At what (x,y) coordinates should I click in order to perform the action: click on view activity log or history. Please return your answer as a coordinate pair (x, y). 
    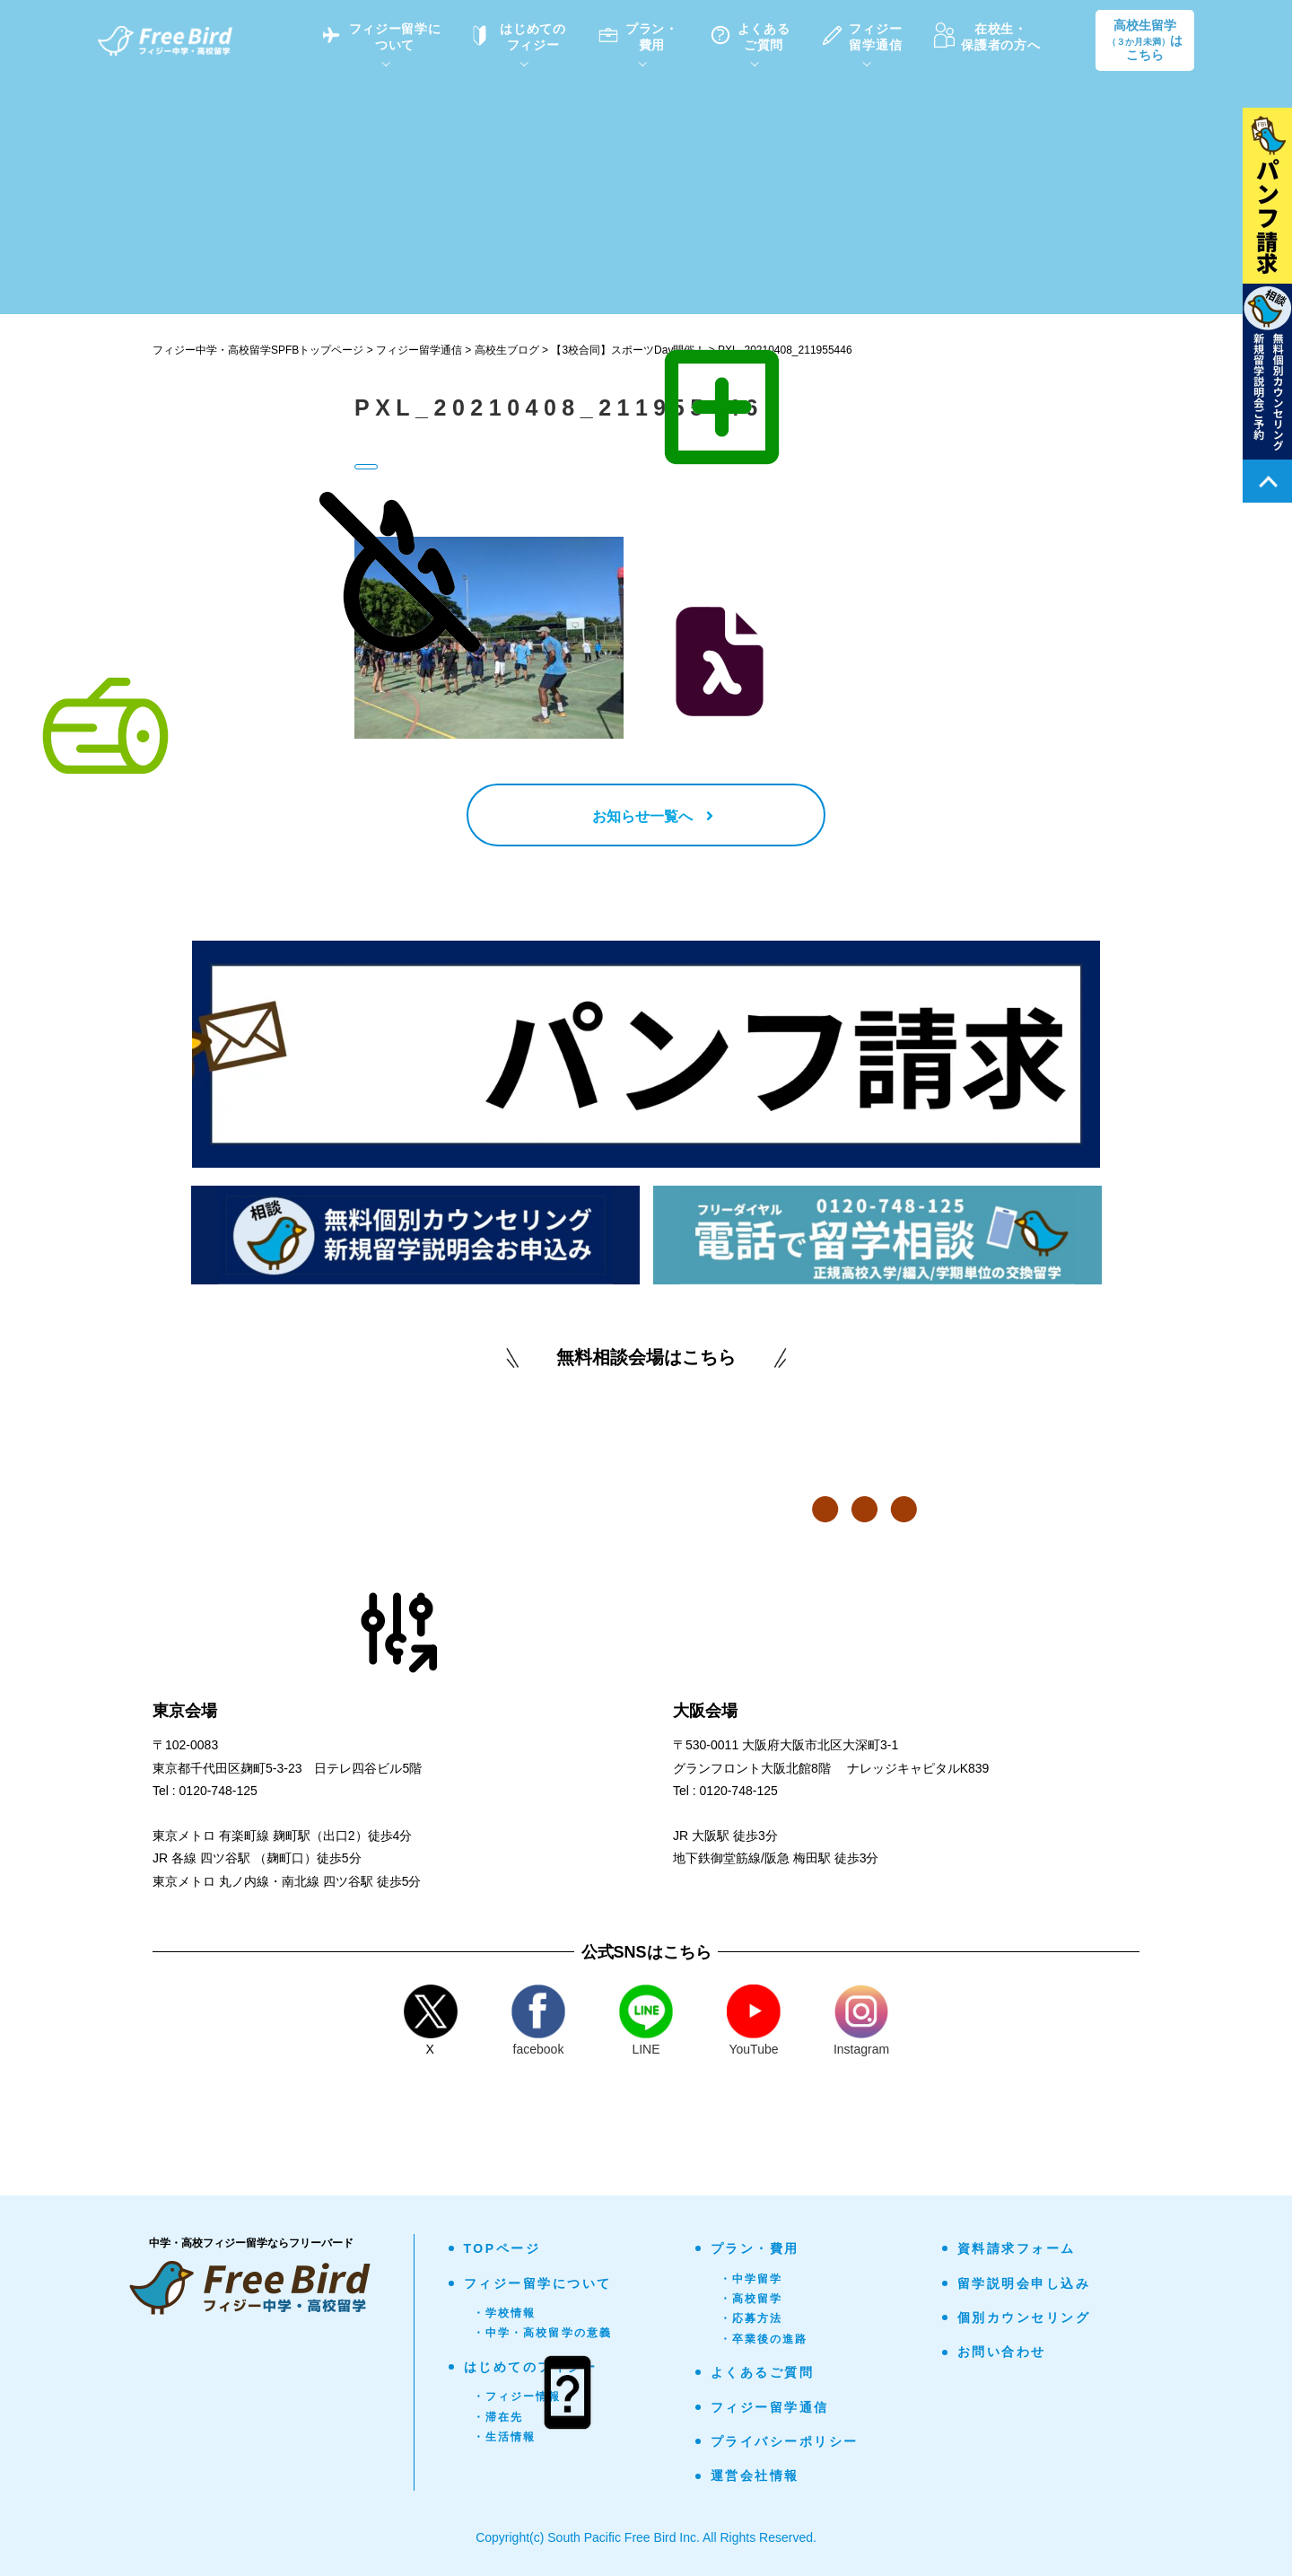
    Looking at the image, I should click on (105, 732).